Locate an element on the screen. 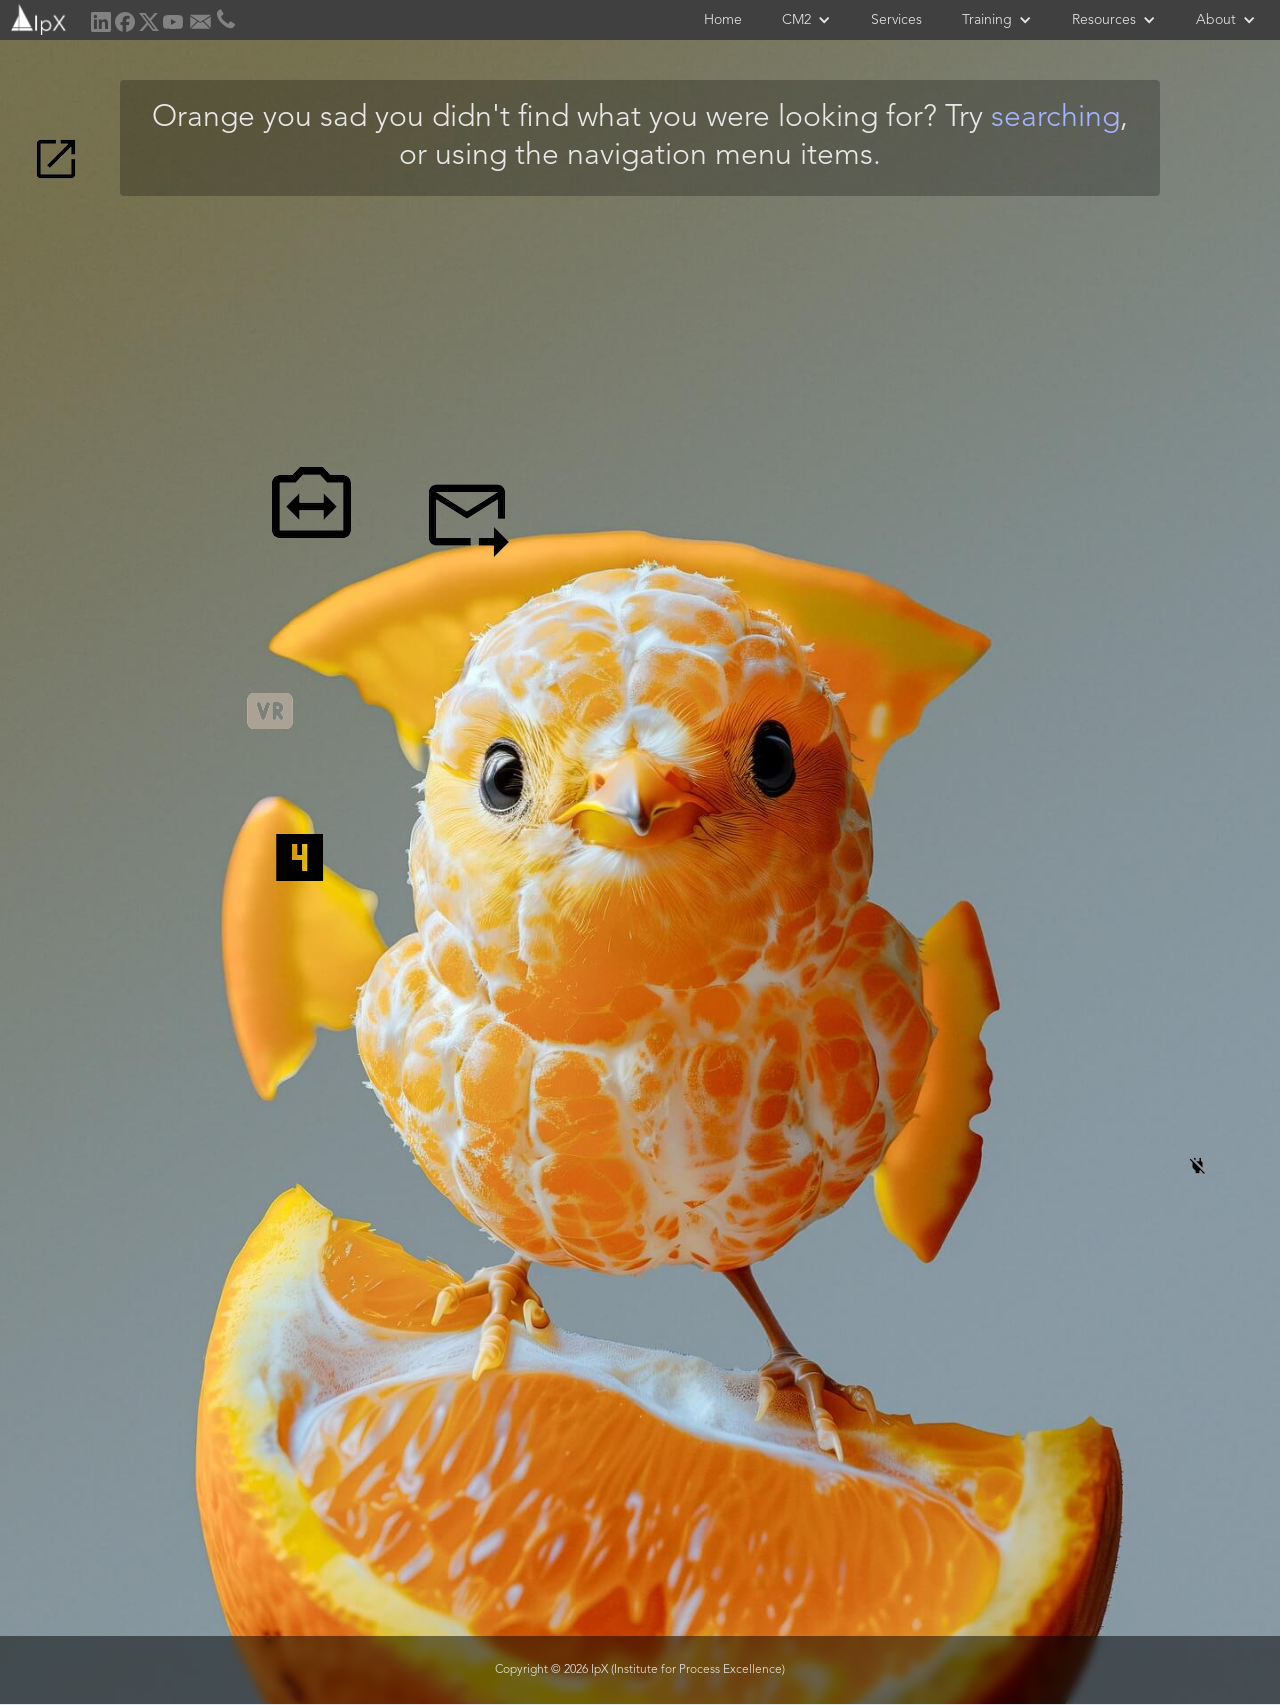 This screenshot has height=1705, width=1280. indicates VR-compatible content or experience is located at coordinates (270, 711).